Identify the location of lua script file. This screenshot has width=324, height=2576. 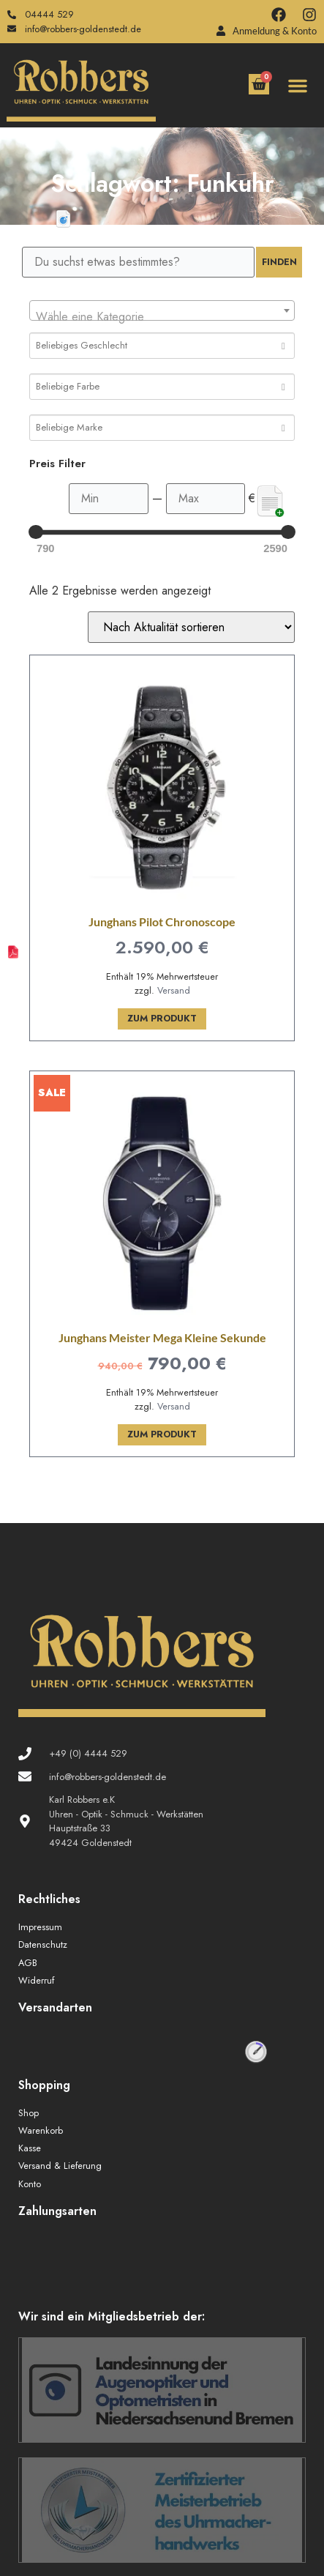
(63, 218).